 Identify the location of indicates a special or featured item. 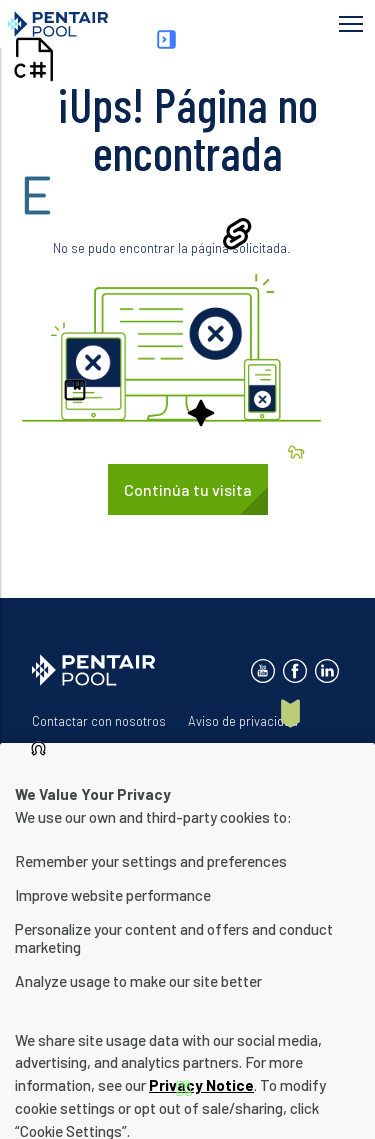
(201, 413).